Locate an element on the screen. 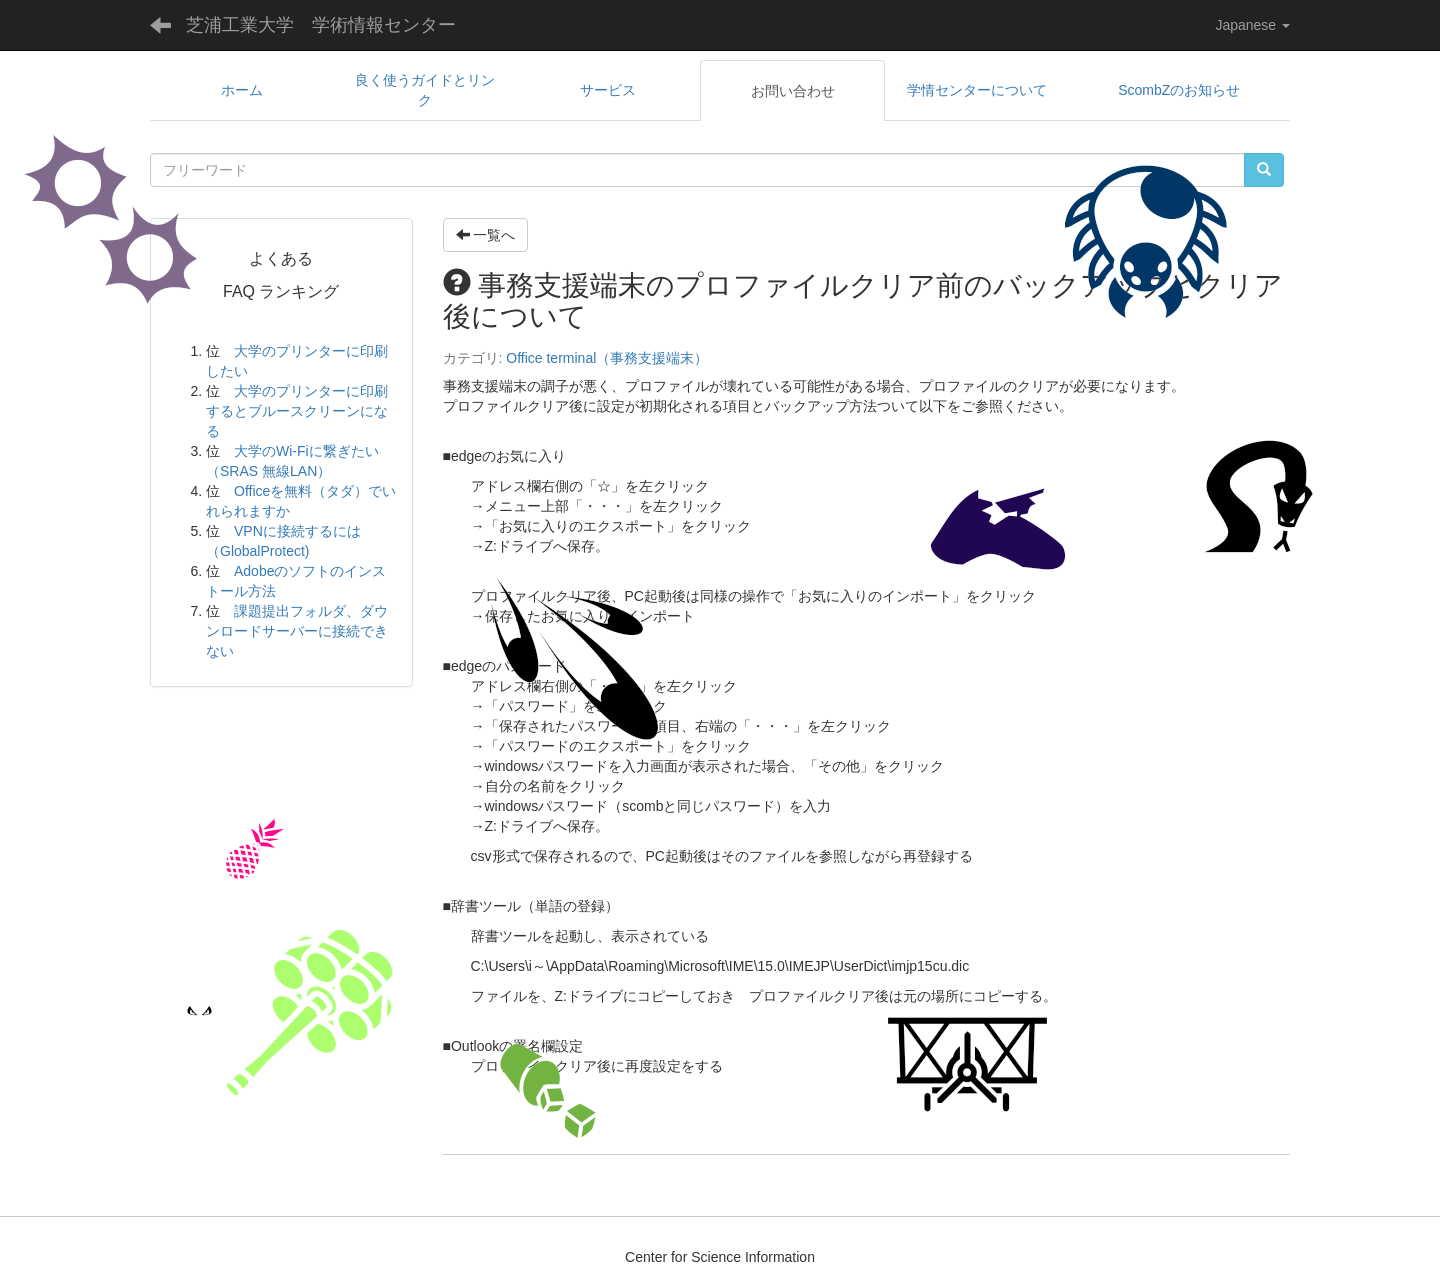 Image resolution: width=1440 pixels, height=1267 pixels. indicates an enemy or hostile character is located at coordinates (199, 1010).